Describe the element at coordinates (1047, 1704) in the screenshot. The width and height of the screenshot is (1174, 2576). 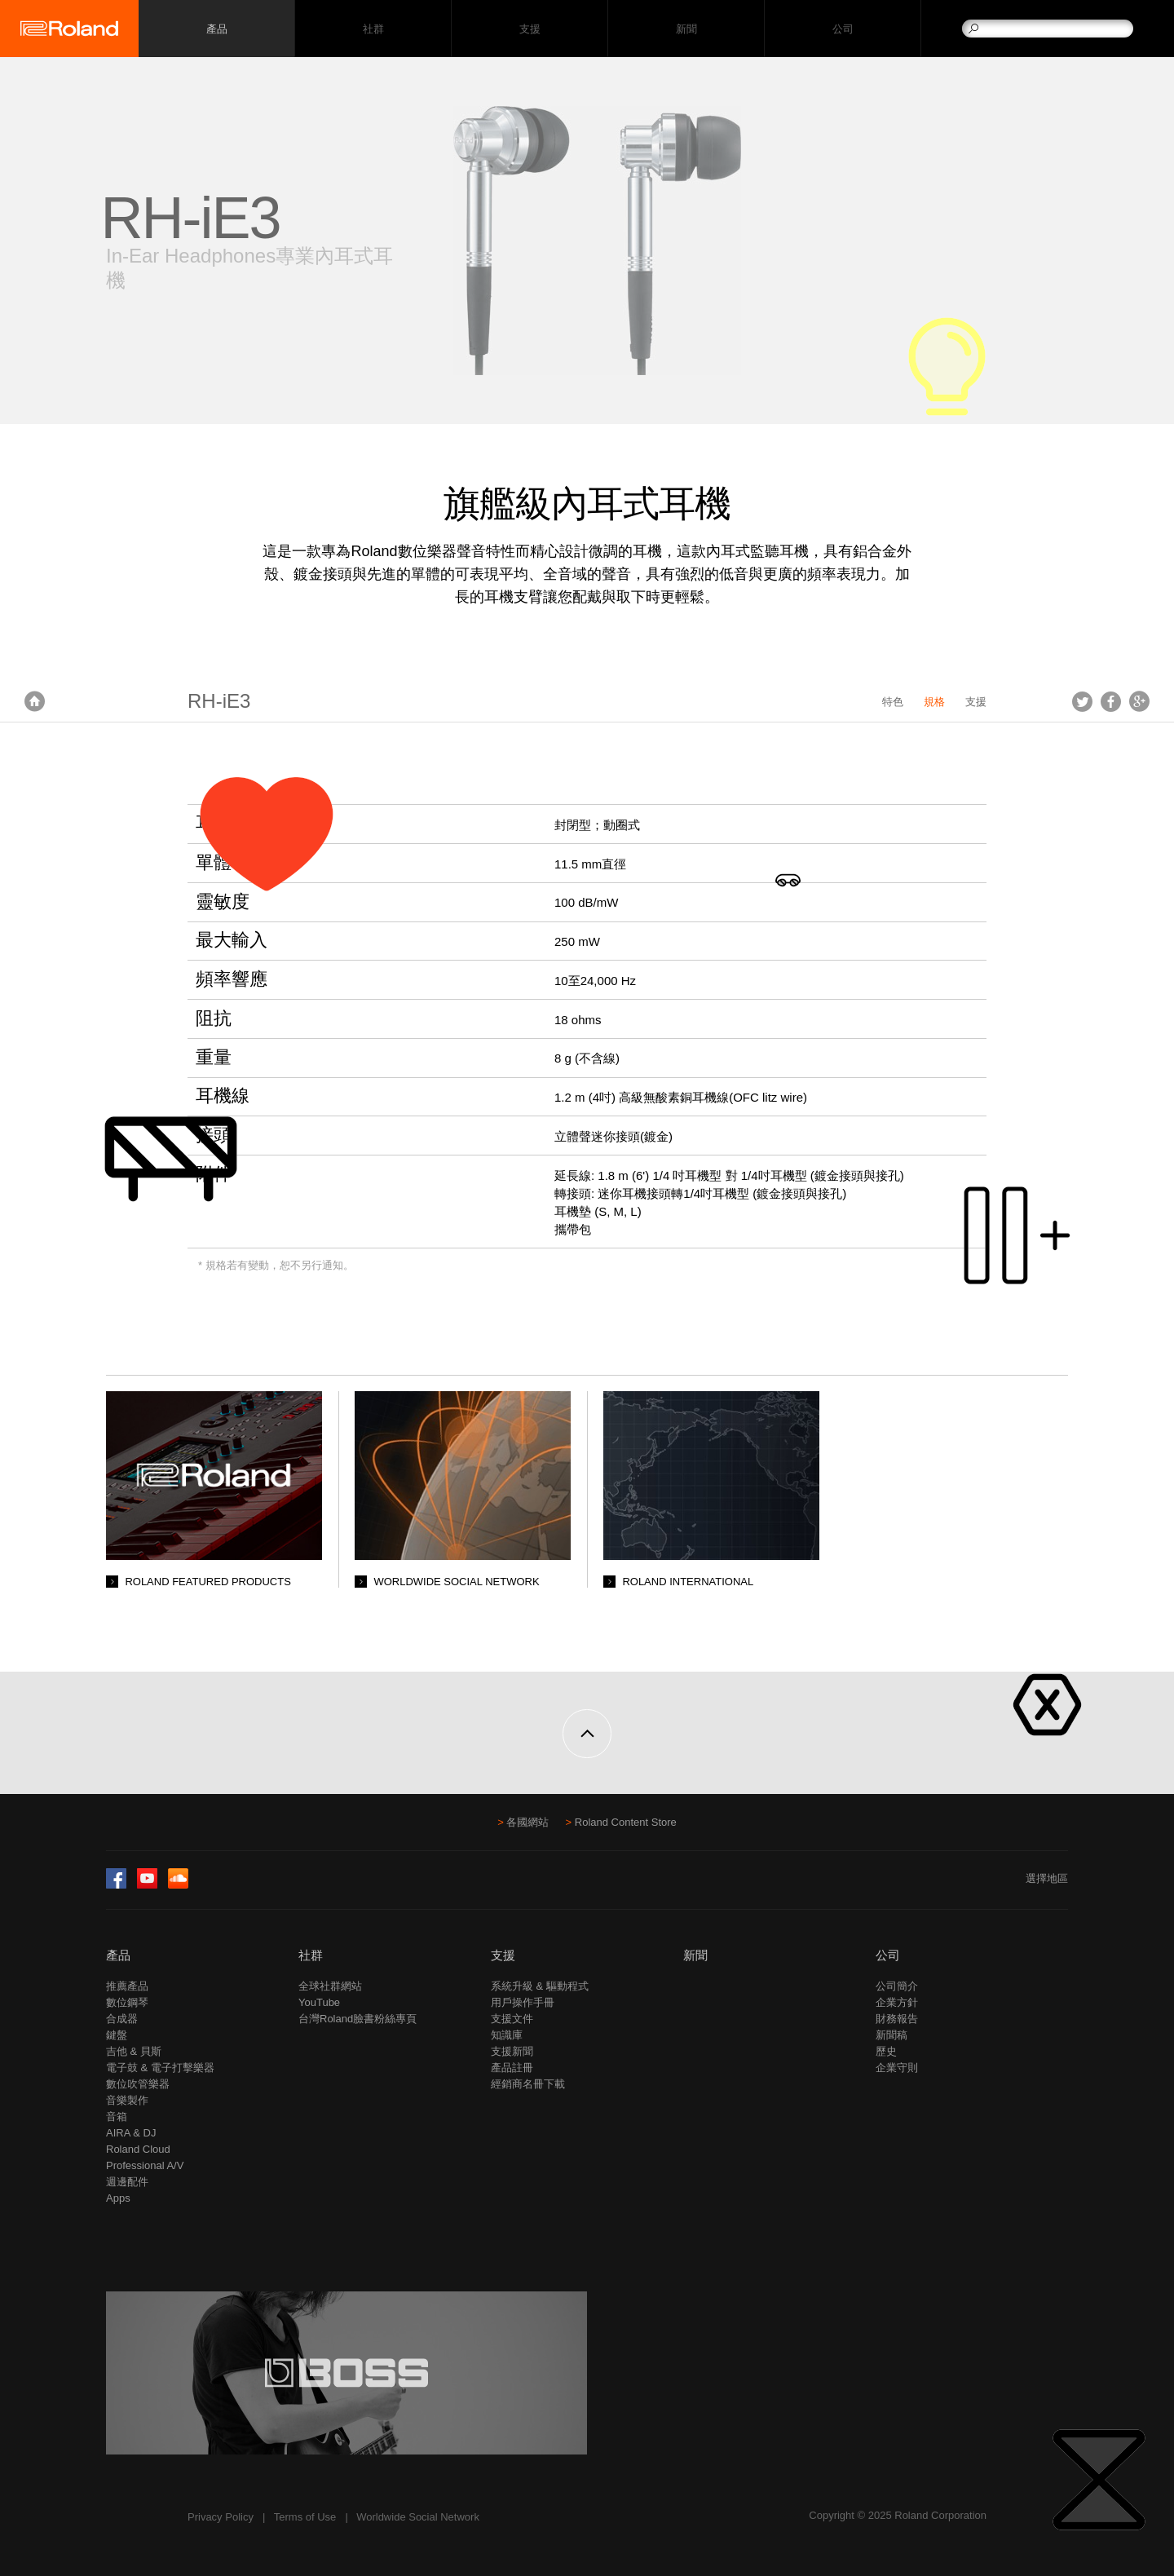
I see `xamarin development platform logo` at that location.